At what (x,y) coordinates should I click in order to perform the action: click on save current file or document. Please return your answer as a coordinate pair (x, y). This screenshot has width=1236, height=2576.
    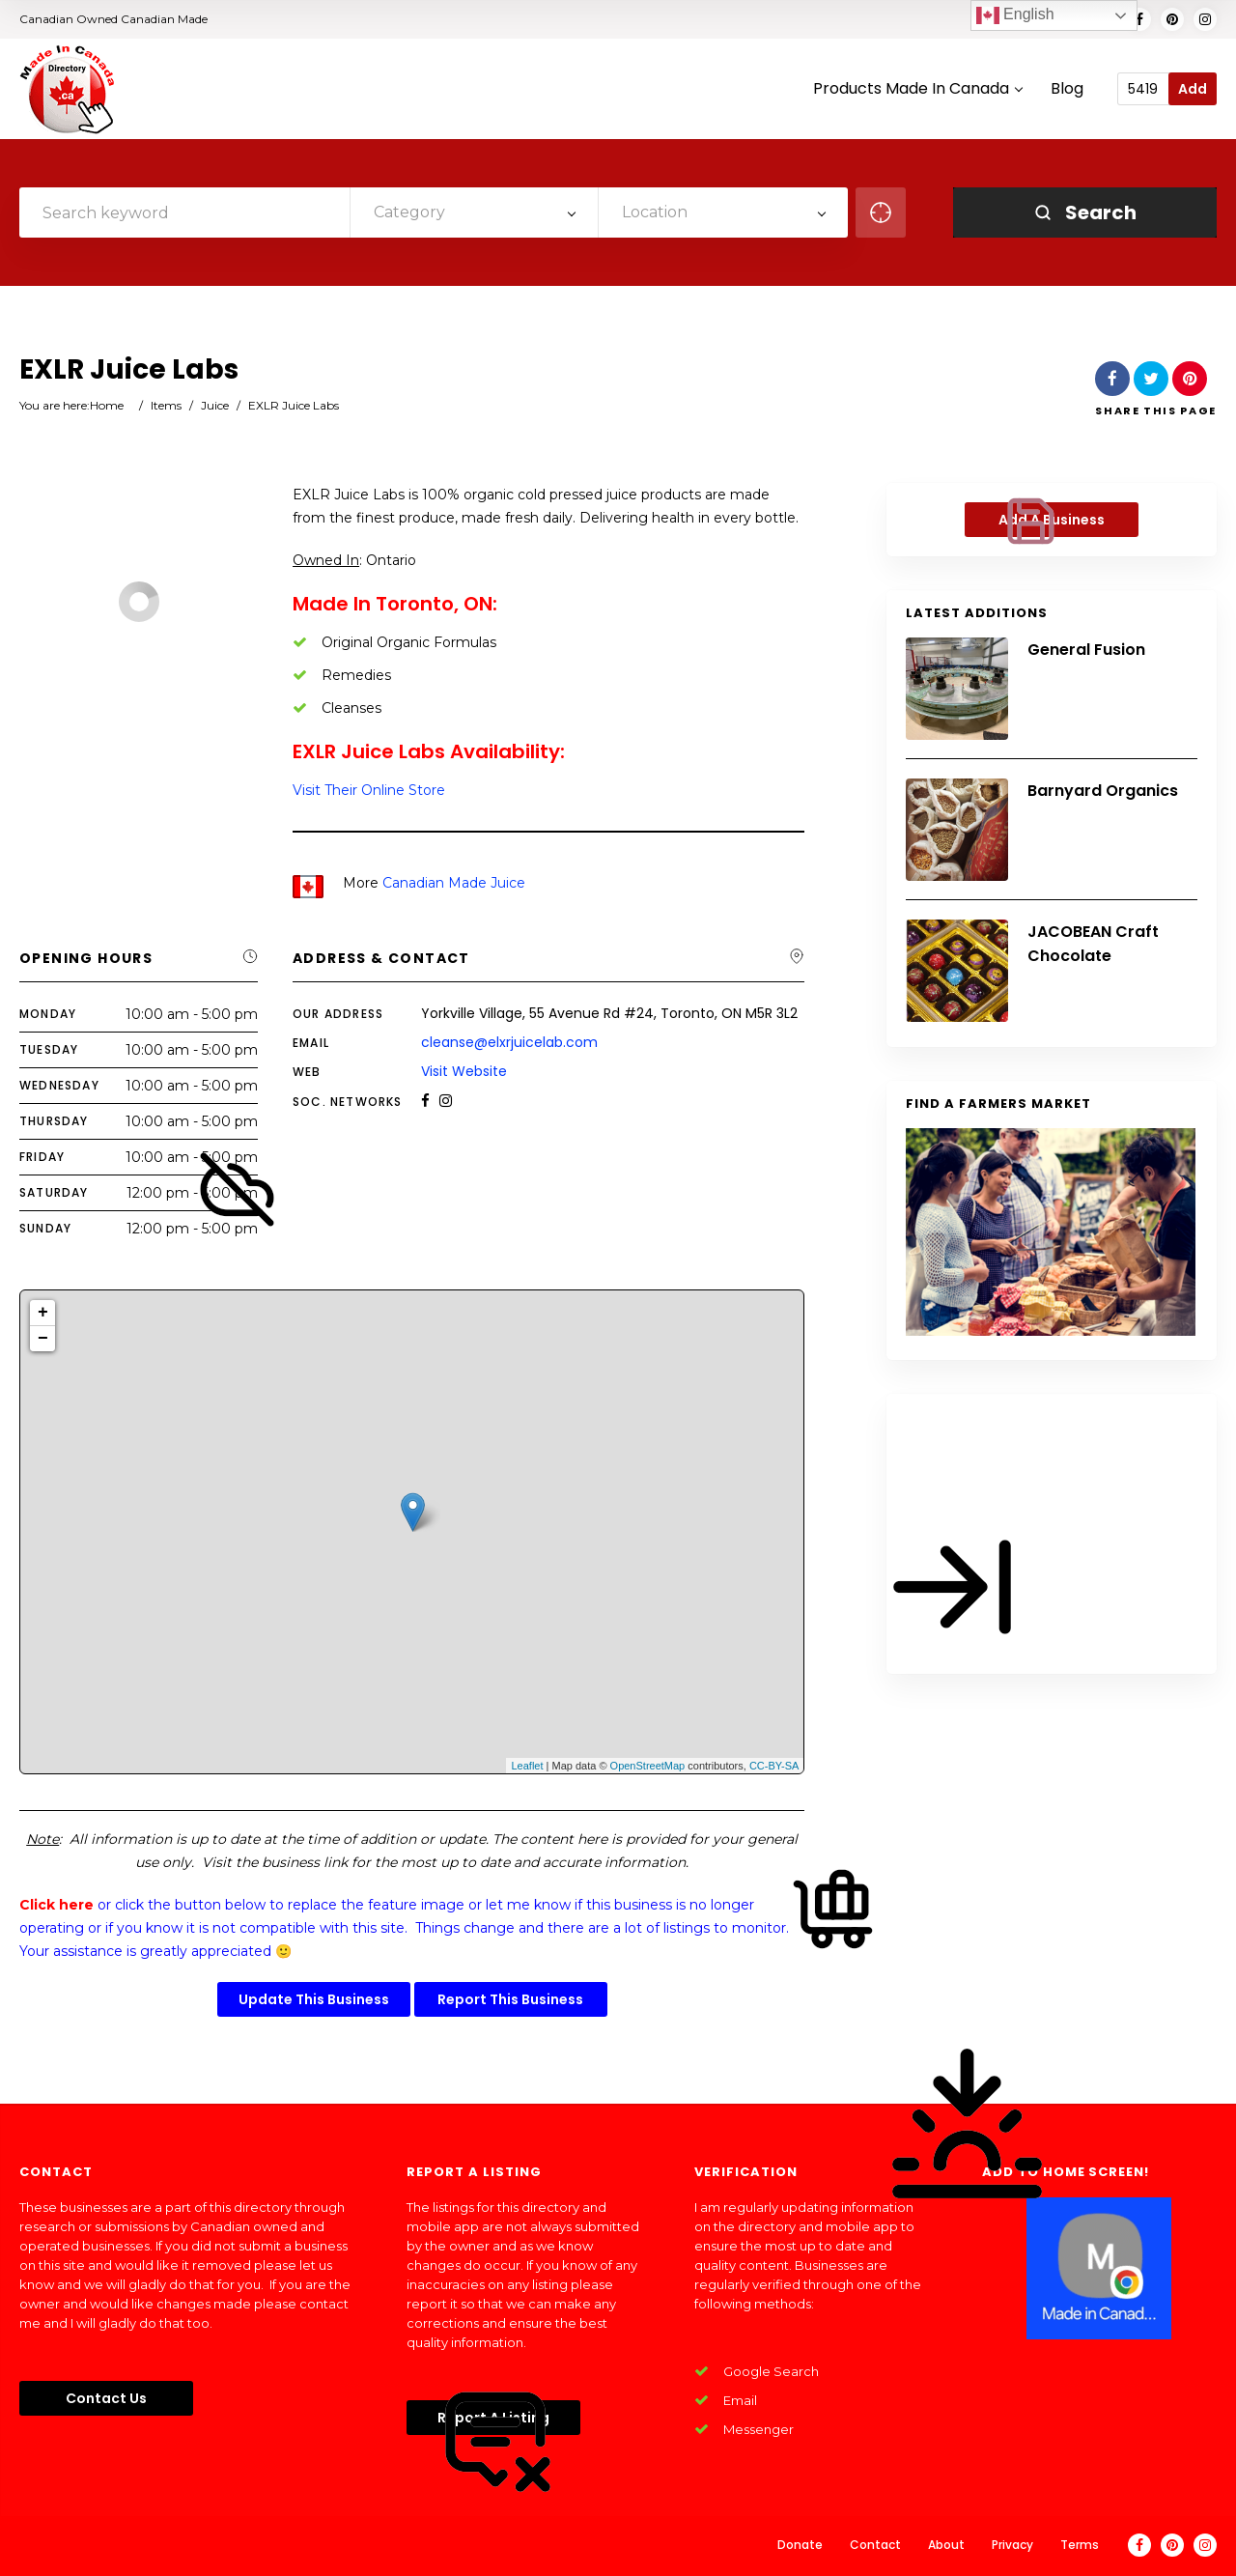
    Looking at the image, I should click on (1030, 521).